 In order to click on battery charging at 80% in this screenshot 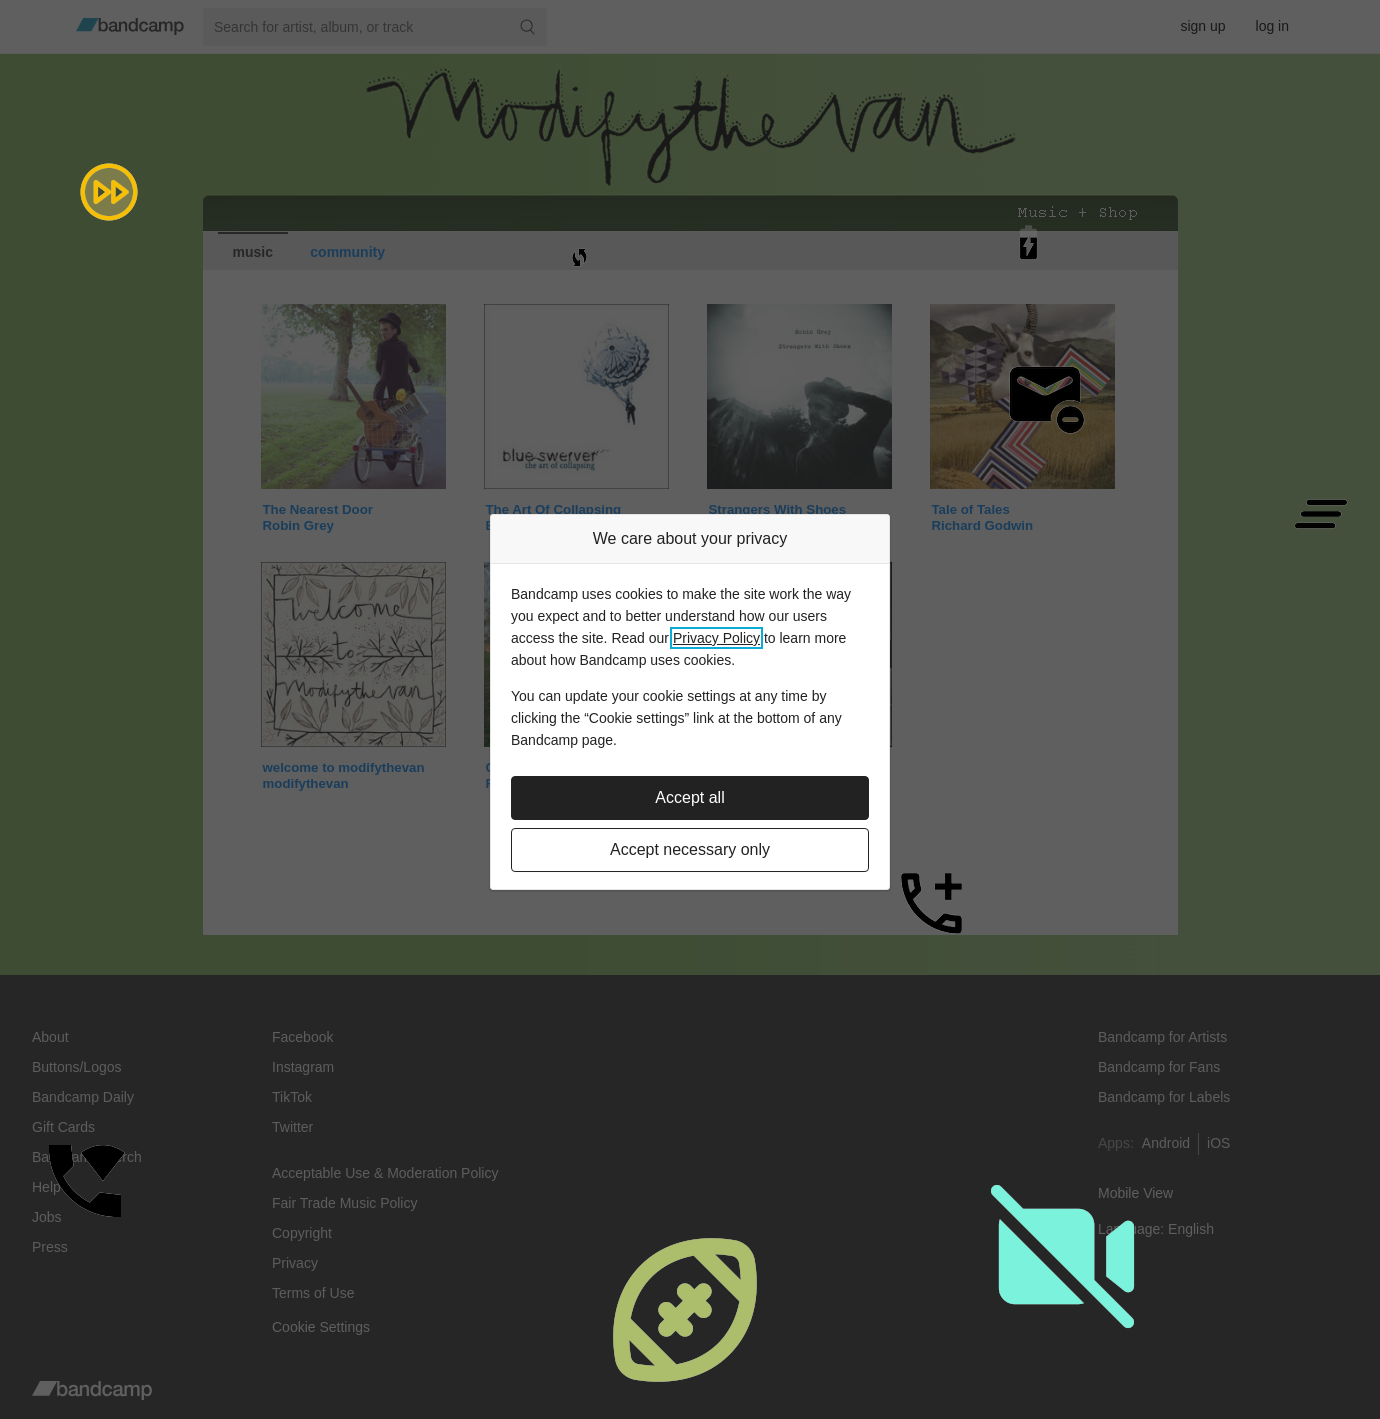, I will do `click(1028, 242)`.